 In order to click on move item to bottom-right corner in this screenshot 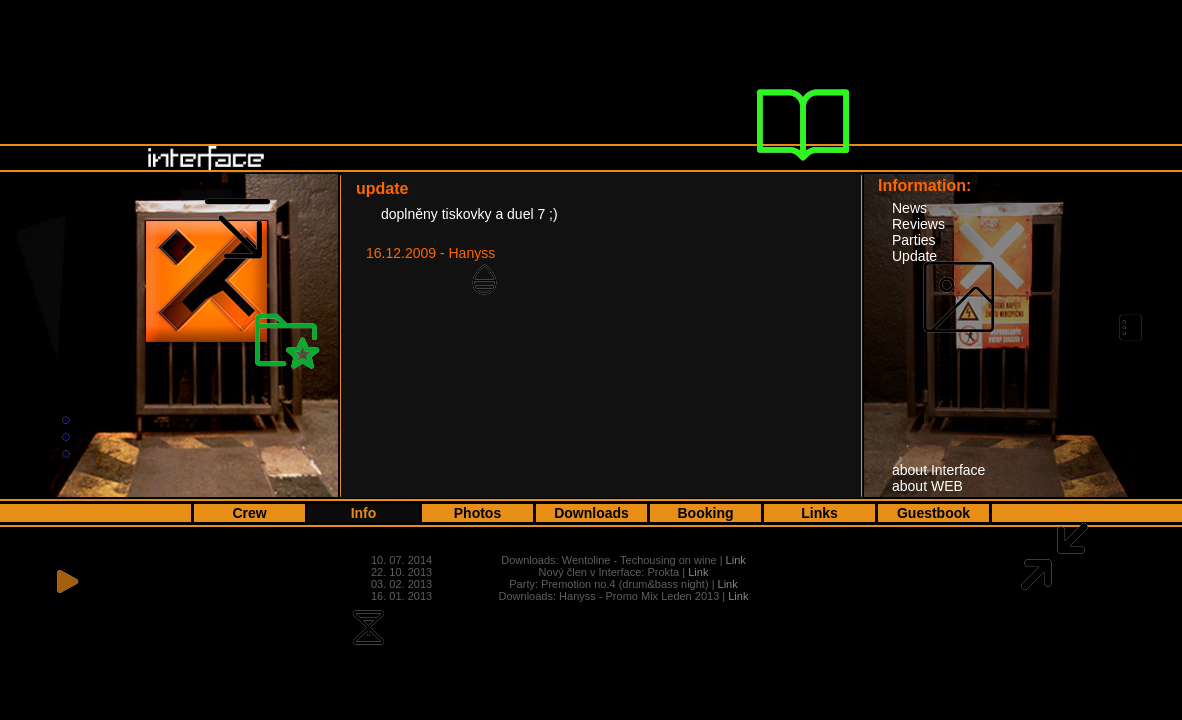, I will do `click(237, 231)`.